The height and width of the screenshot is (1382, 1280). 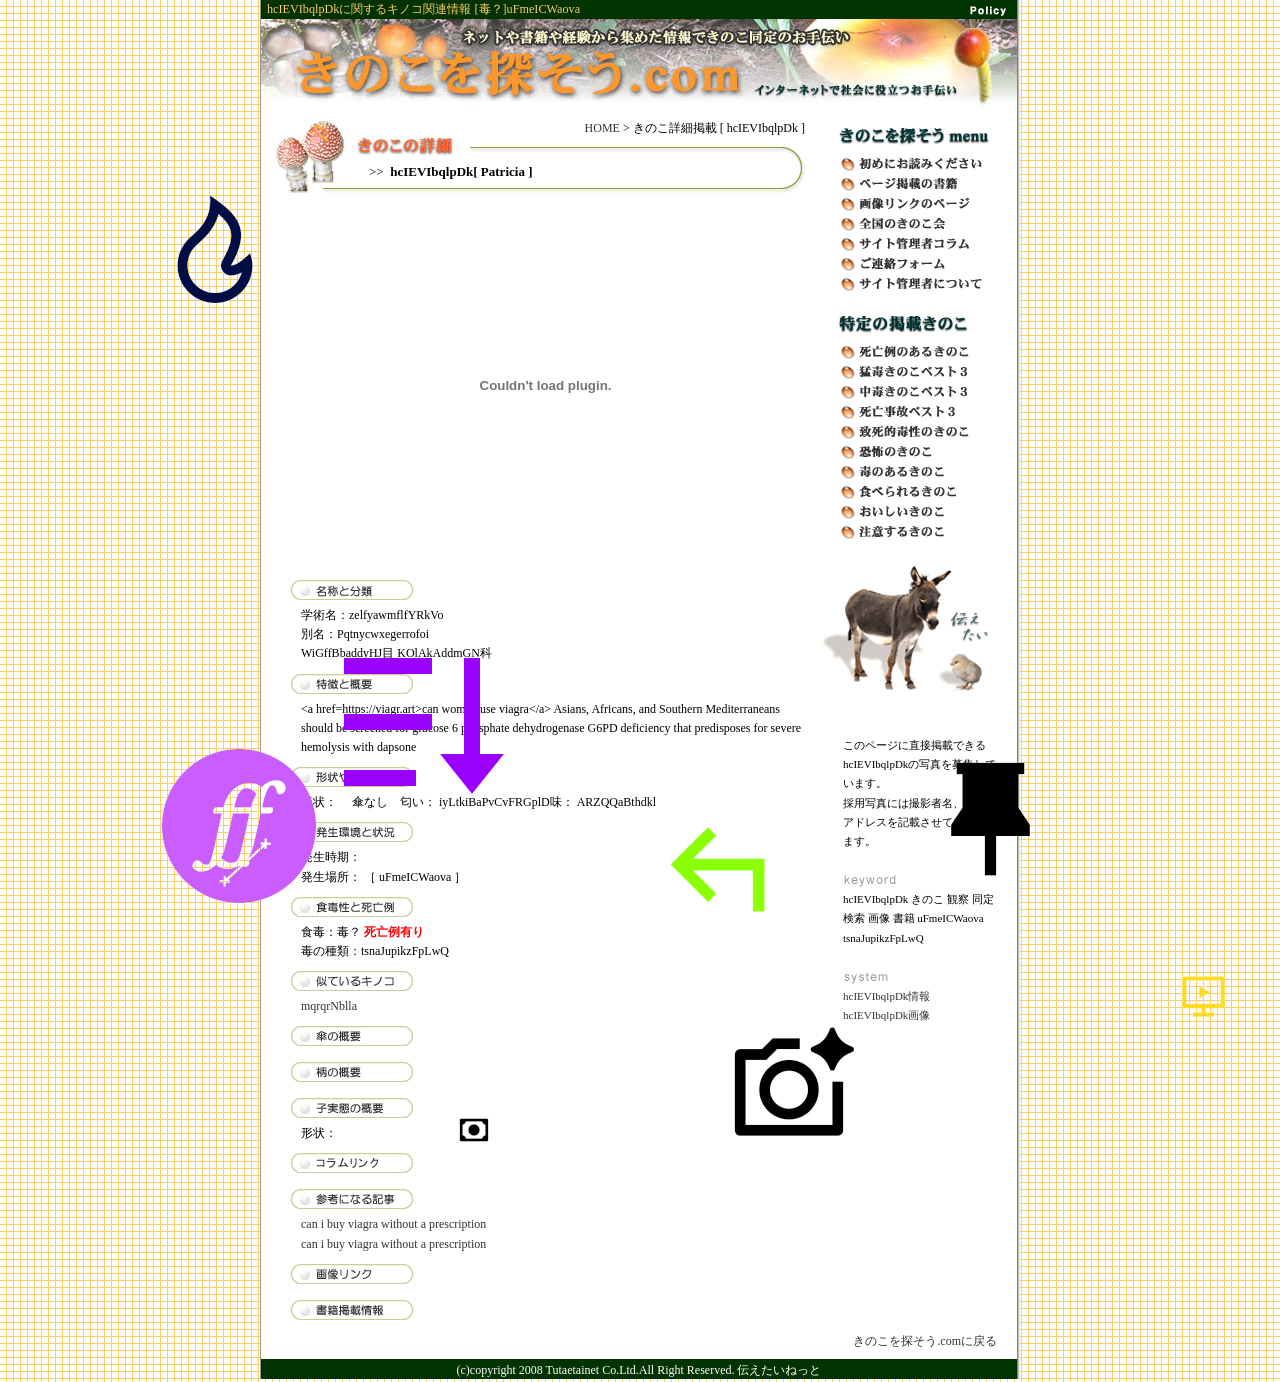 What do you see at coordinates (1203, 995) in the screenshot?
I see `start a slideshow presentation` at bounding box center [1203, 995].